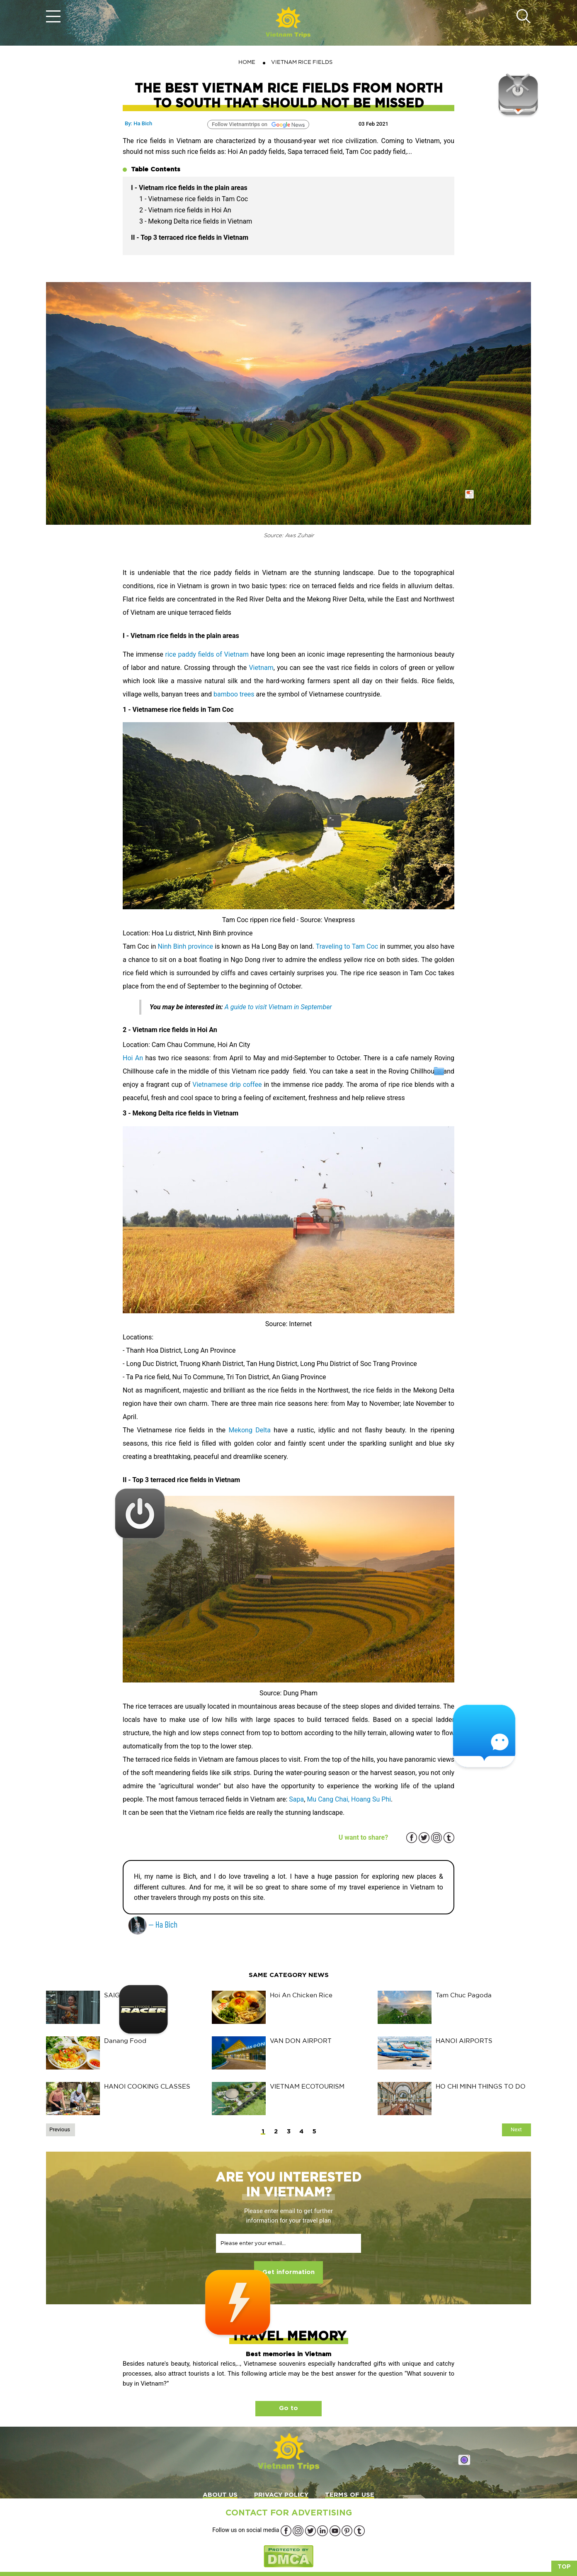  Describe the element at coordinates (334, 821) in the screenshot. I see `open the bash terminal application` at that location.